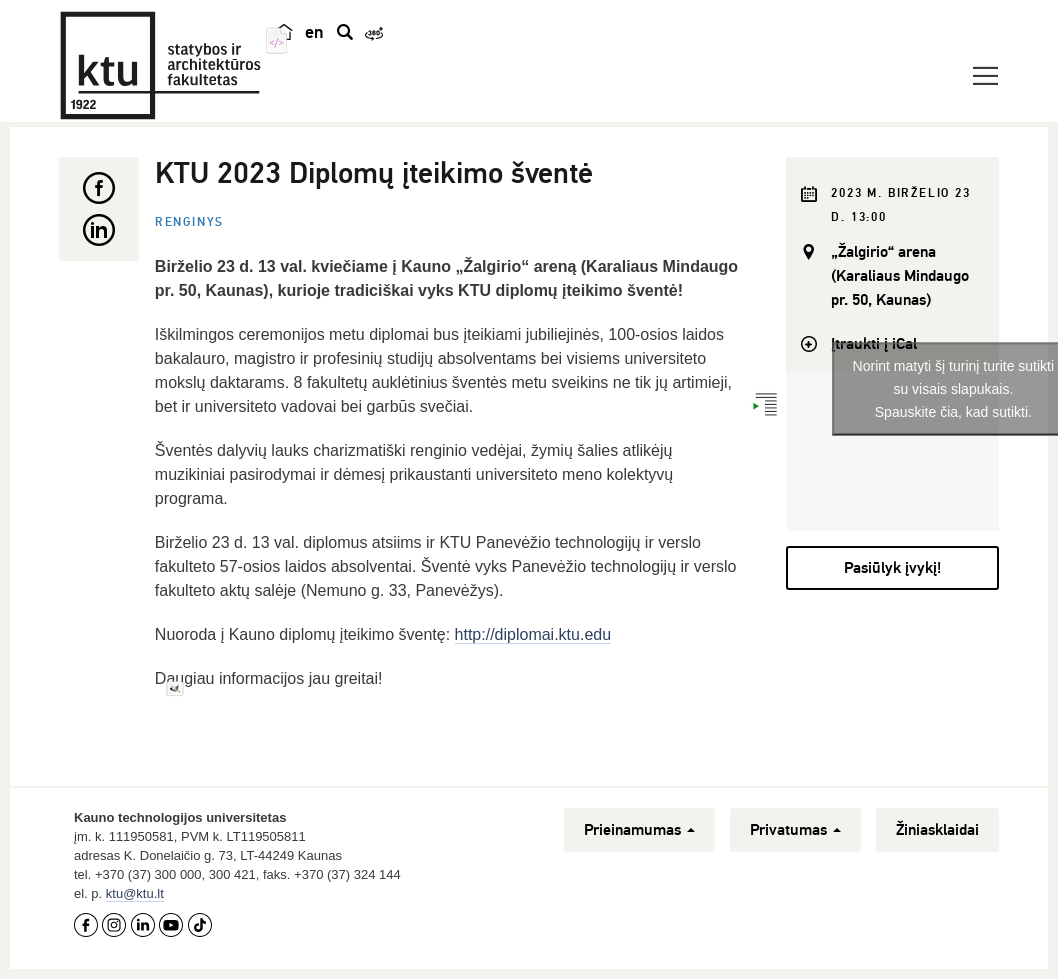 This screenshot has width=1058, height=979. Describe the element at coordinates (765, 405) in the screenshot. I see `increase text indentation` at that location.